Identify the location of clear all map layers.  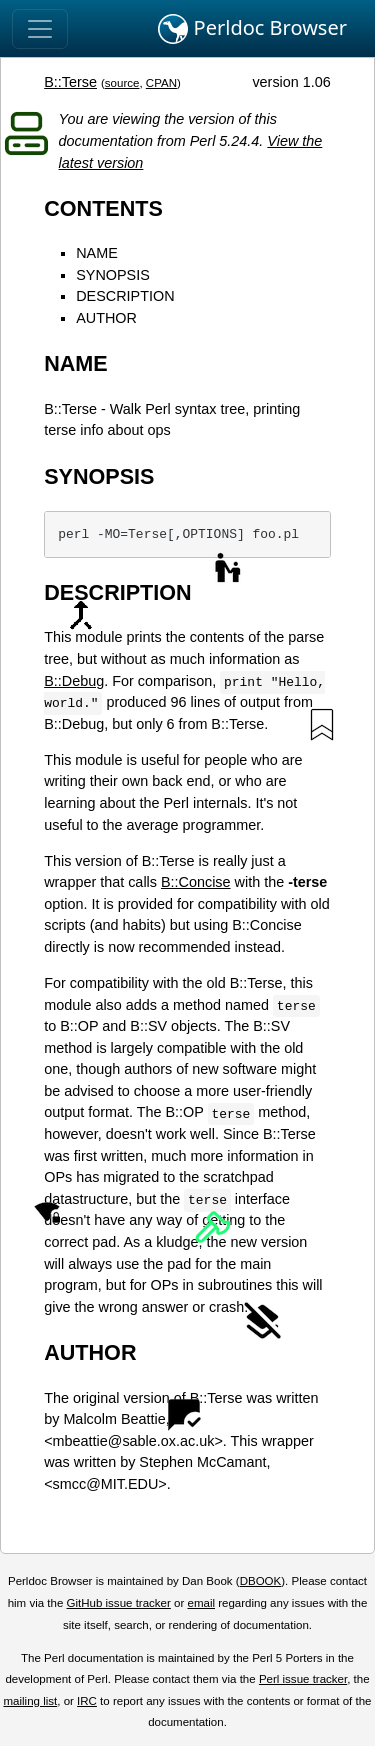
(262, 1322).